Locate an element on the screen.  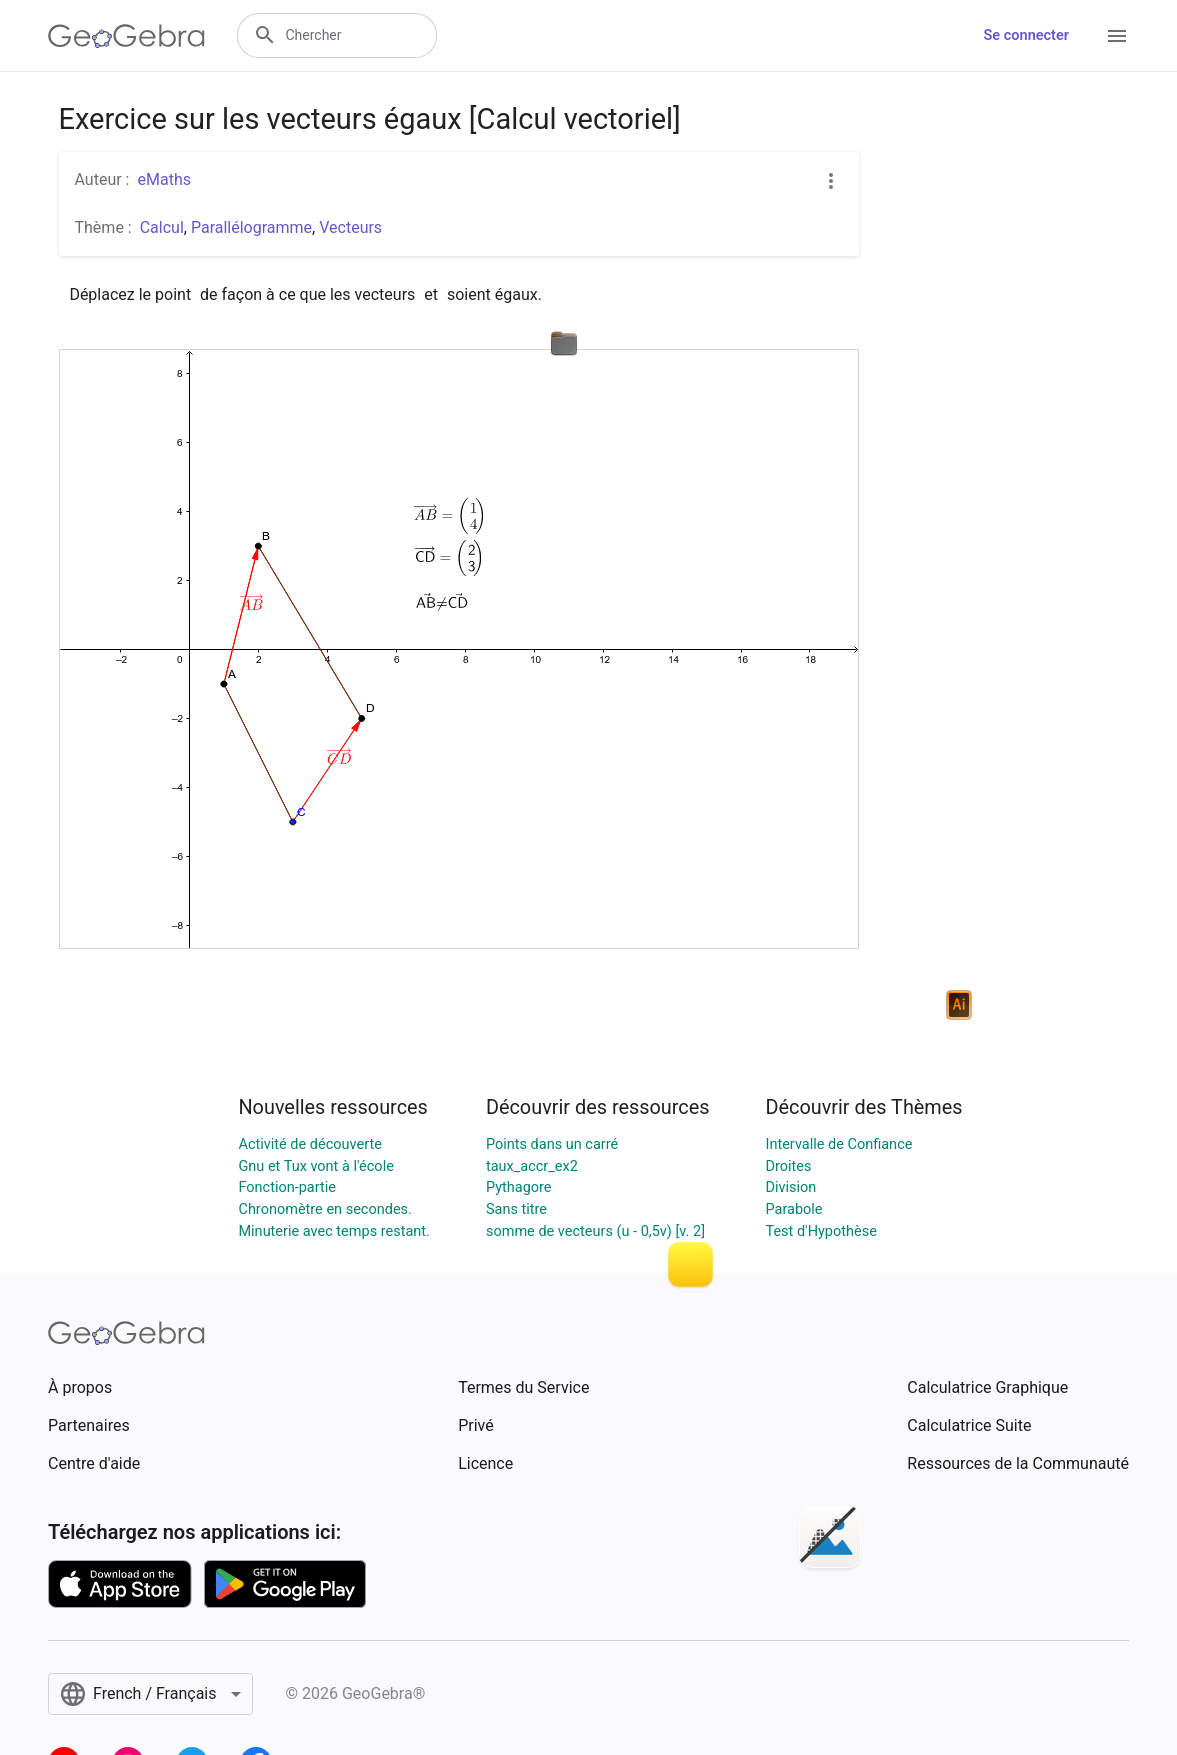
blank app icon template for customization is located at coordinates (690, 1264).